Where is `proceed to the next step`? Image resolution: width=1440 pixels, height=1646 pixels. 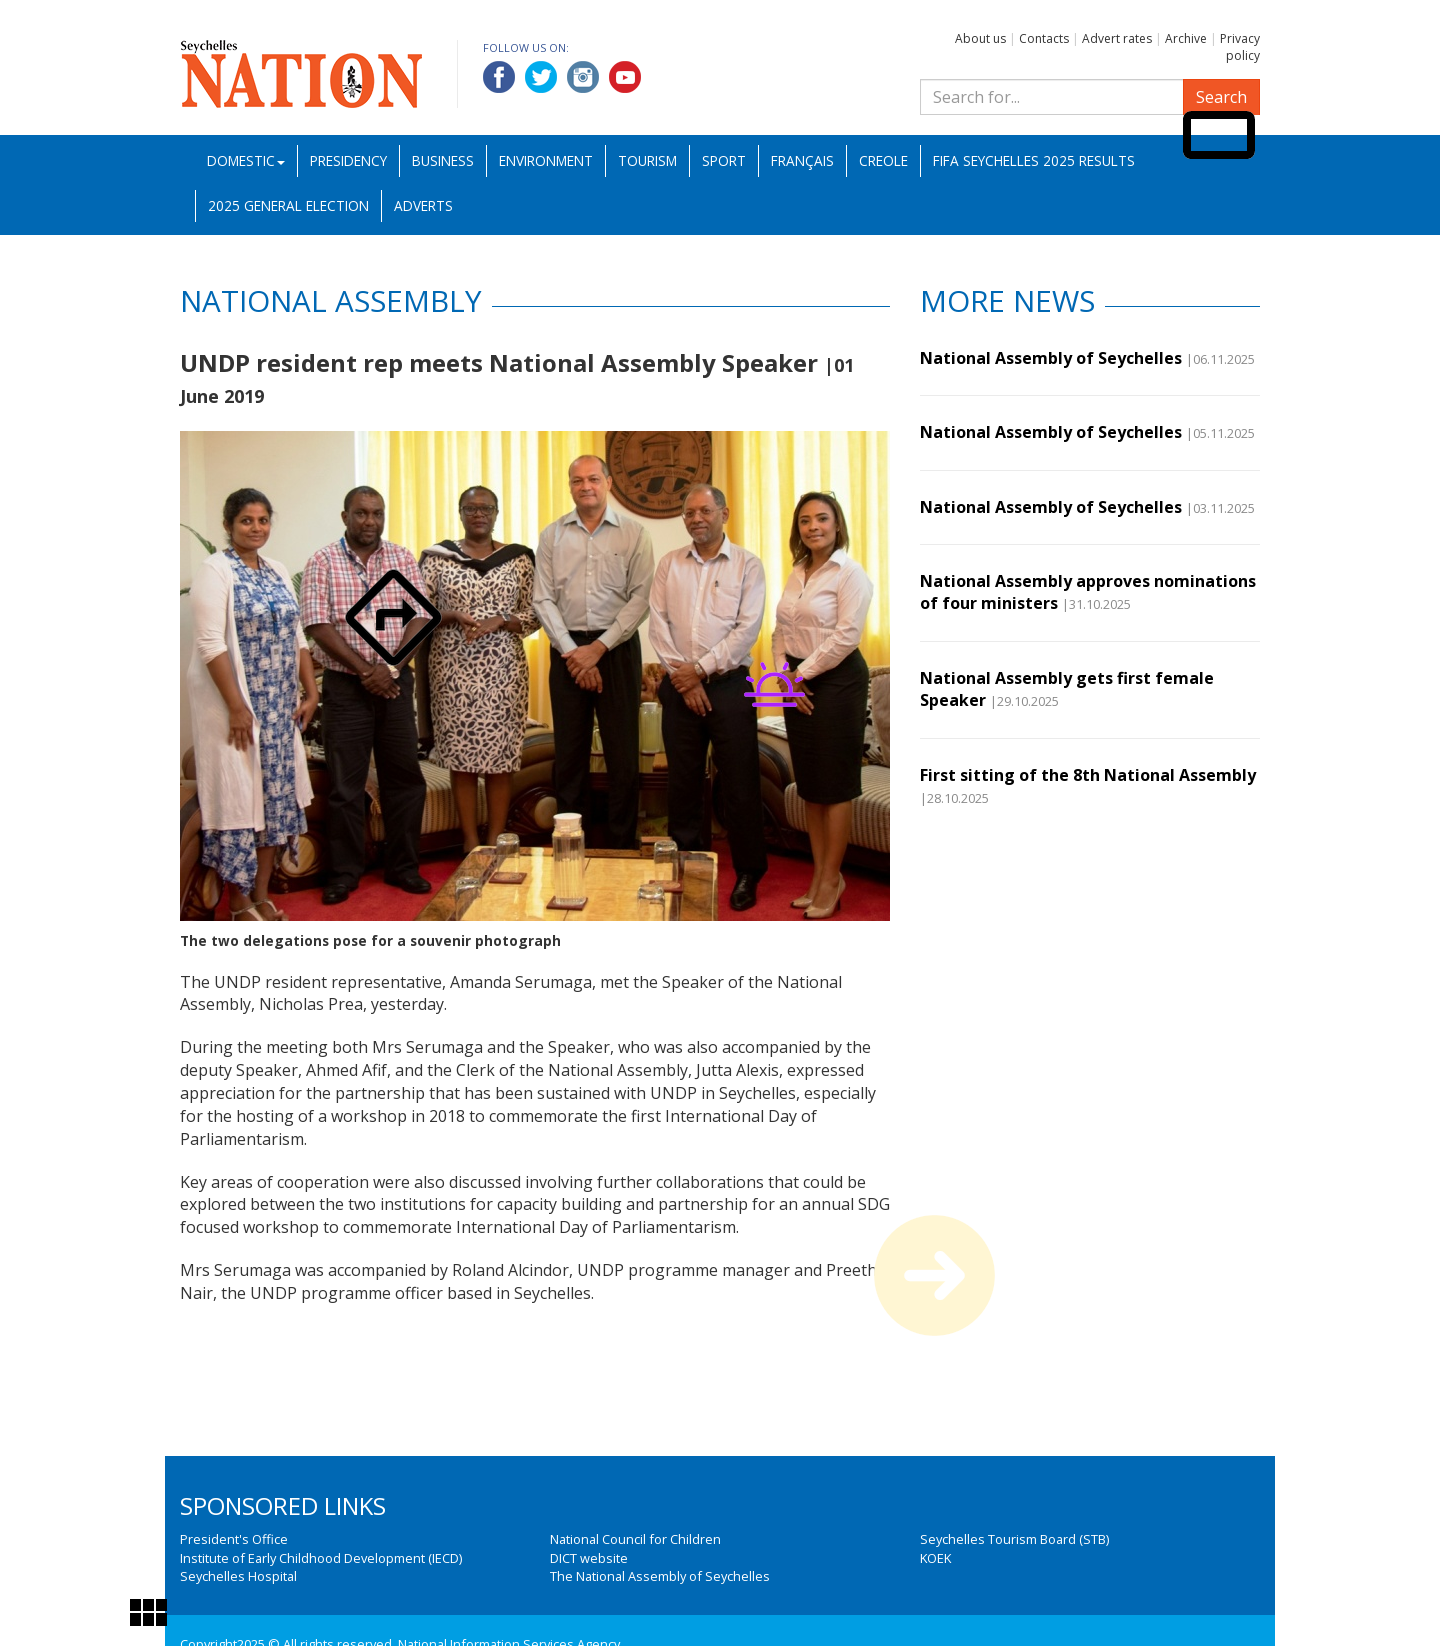
proceed to the next step is located at coordinates (934, 1275).